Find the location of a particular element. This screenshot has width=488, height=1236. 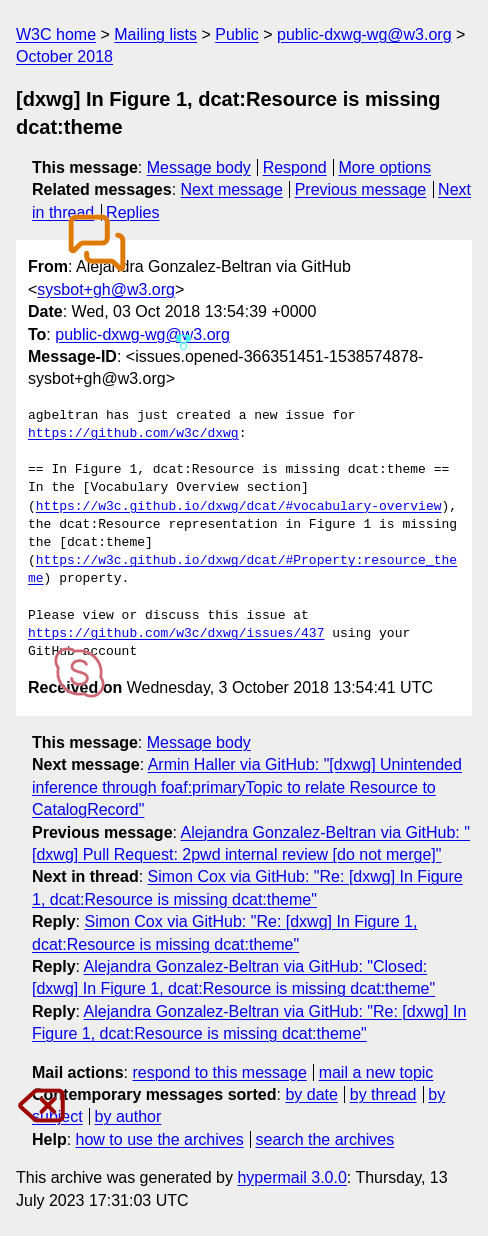

open skype app is located at coordinates (79, 672).